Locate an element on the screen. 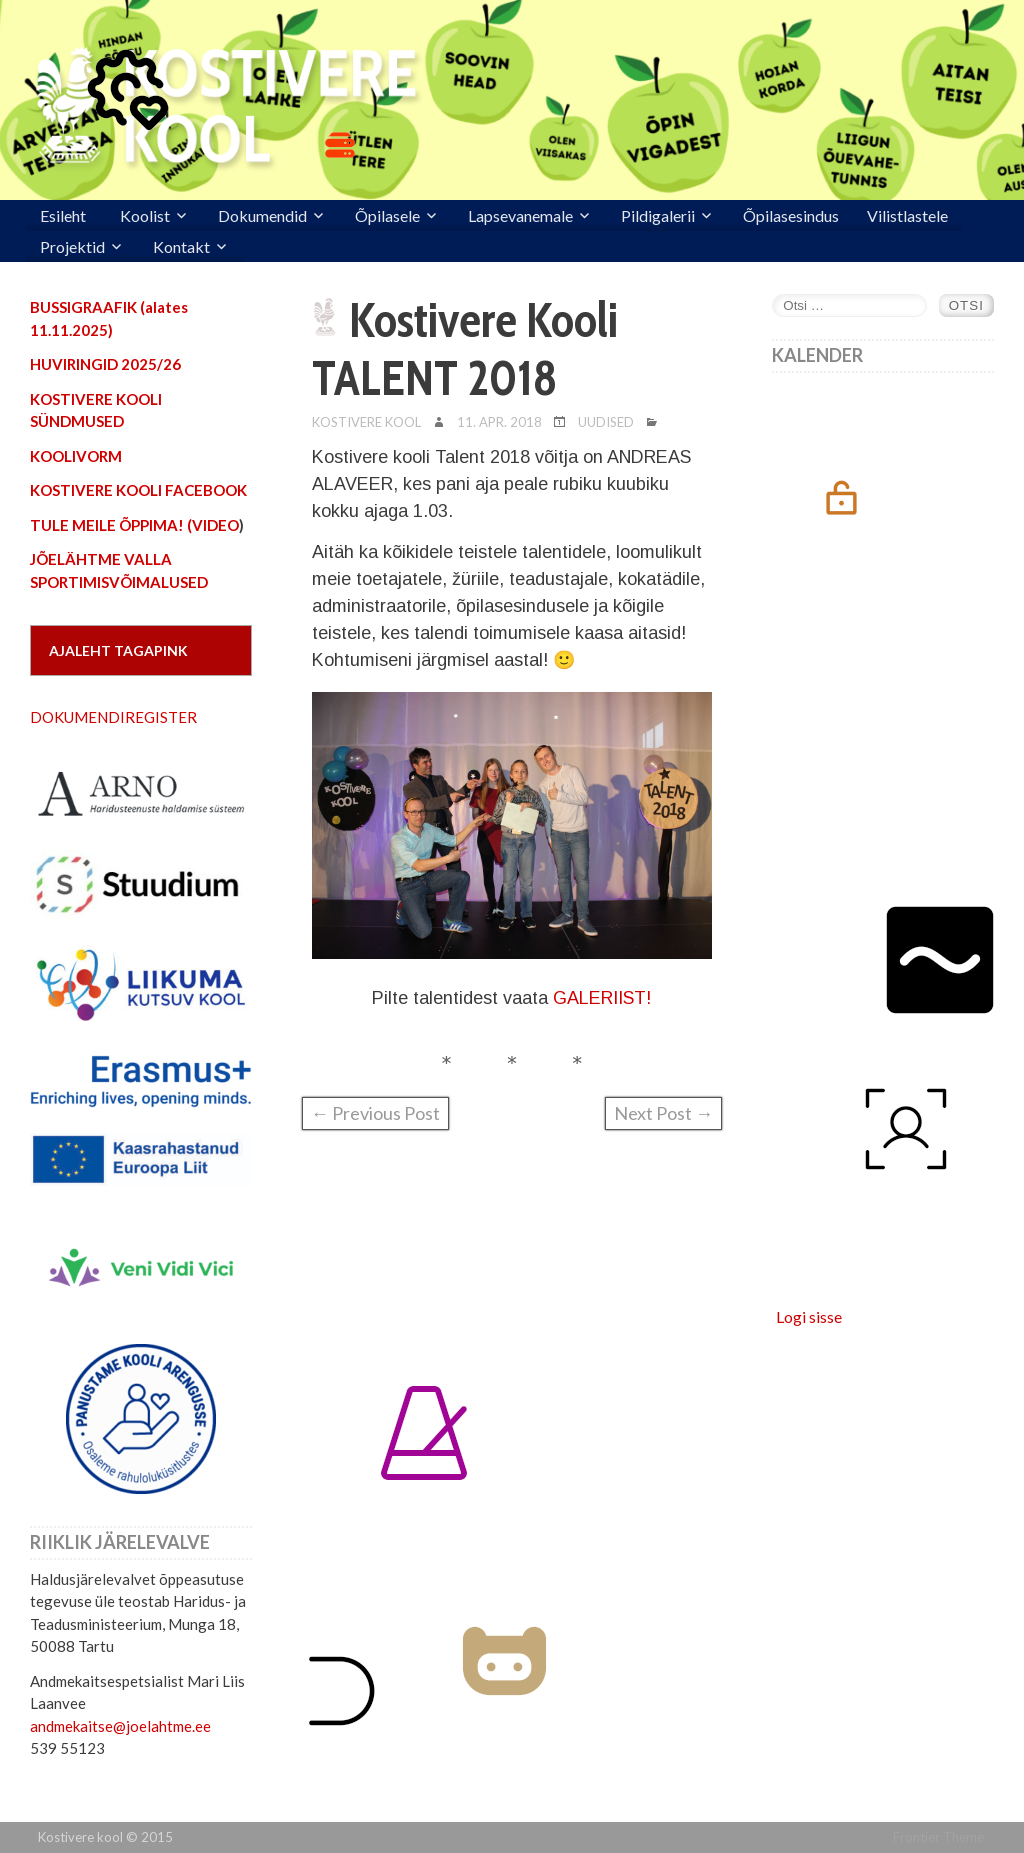 This screenshot has width=1024, height=1853. access tempo or timing settings is located at coordinates (424, 1433).